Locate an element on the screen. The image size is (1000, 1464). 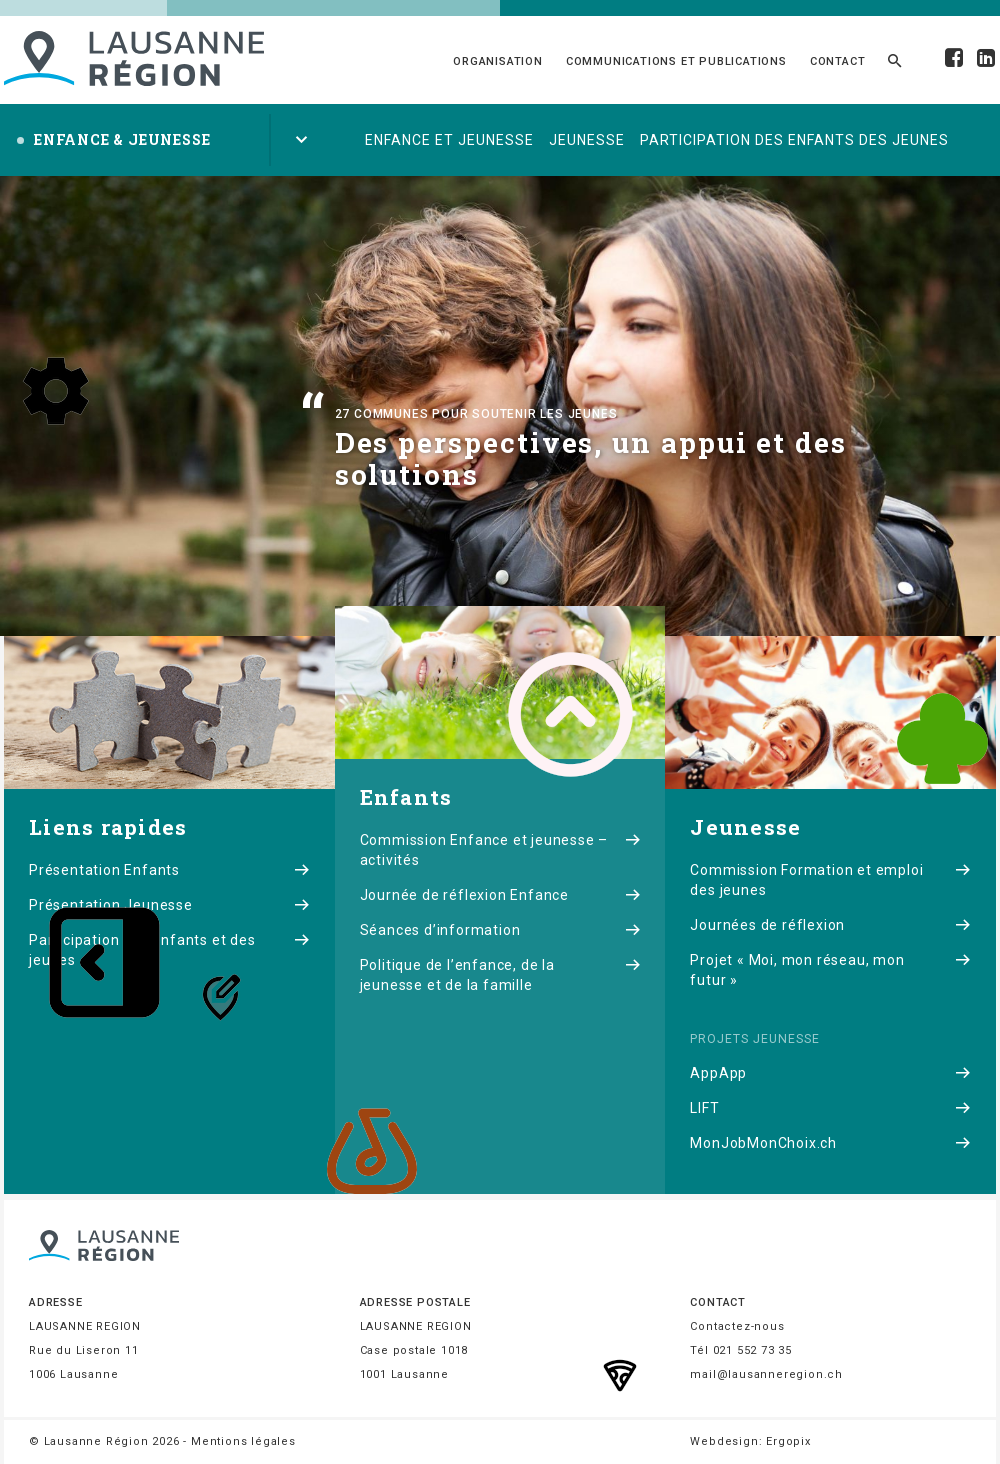
open settings menu is located at coordinates (56, 391).